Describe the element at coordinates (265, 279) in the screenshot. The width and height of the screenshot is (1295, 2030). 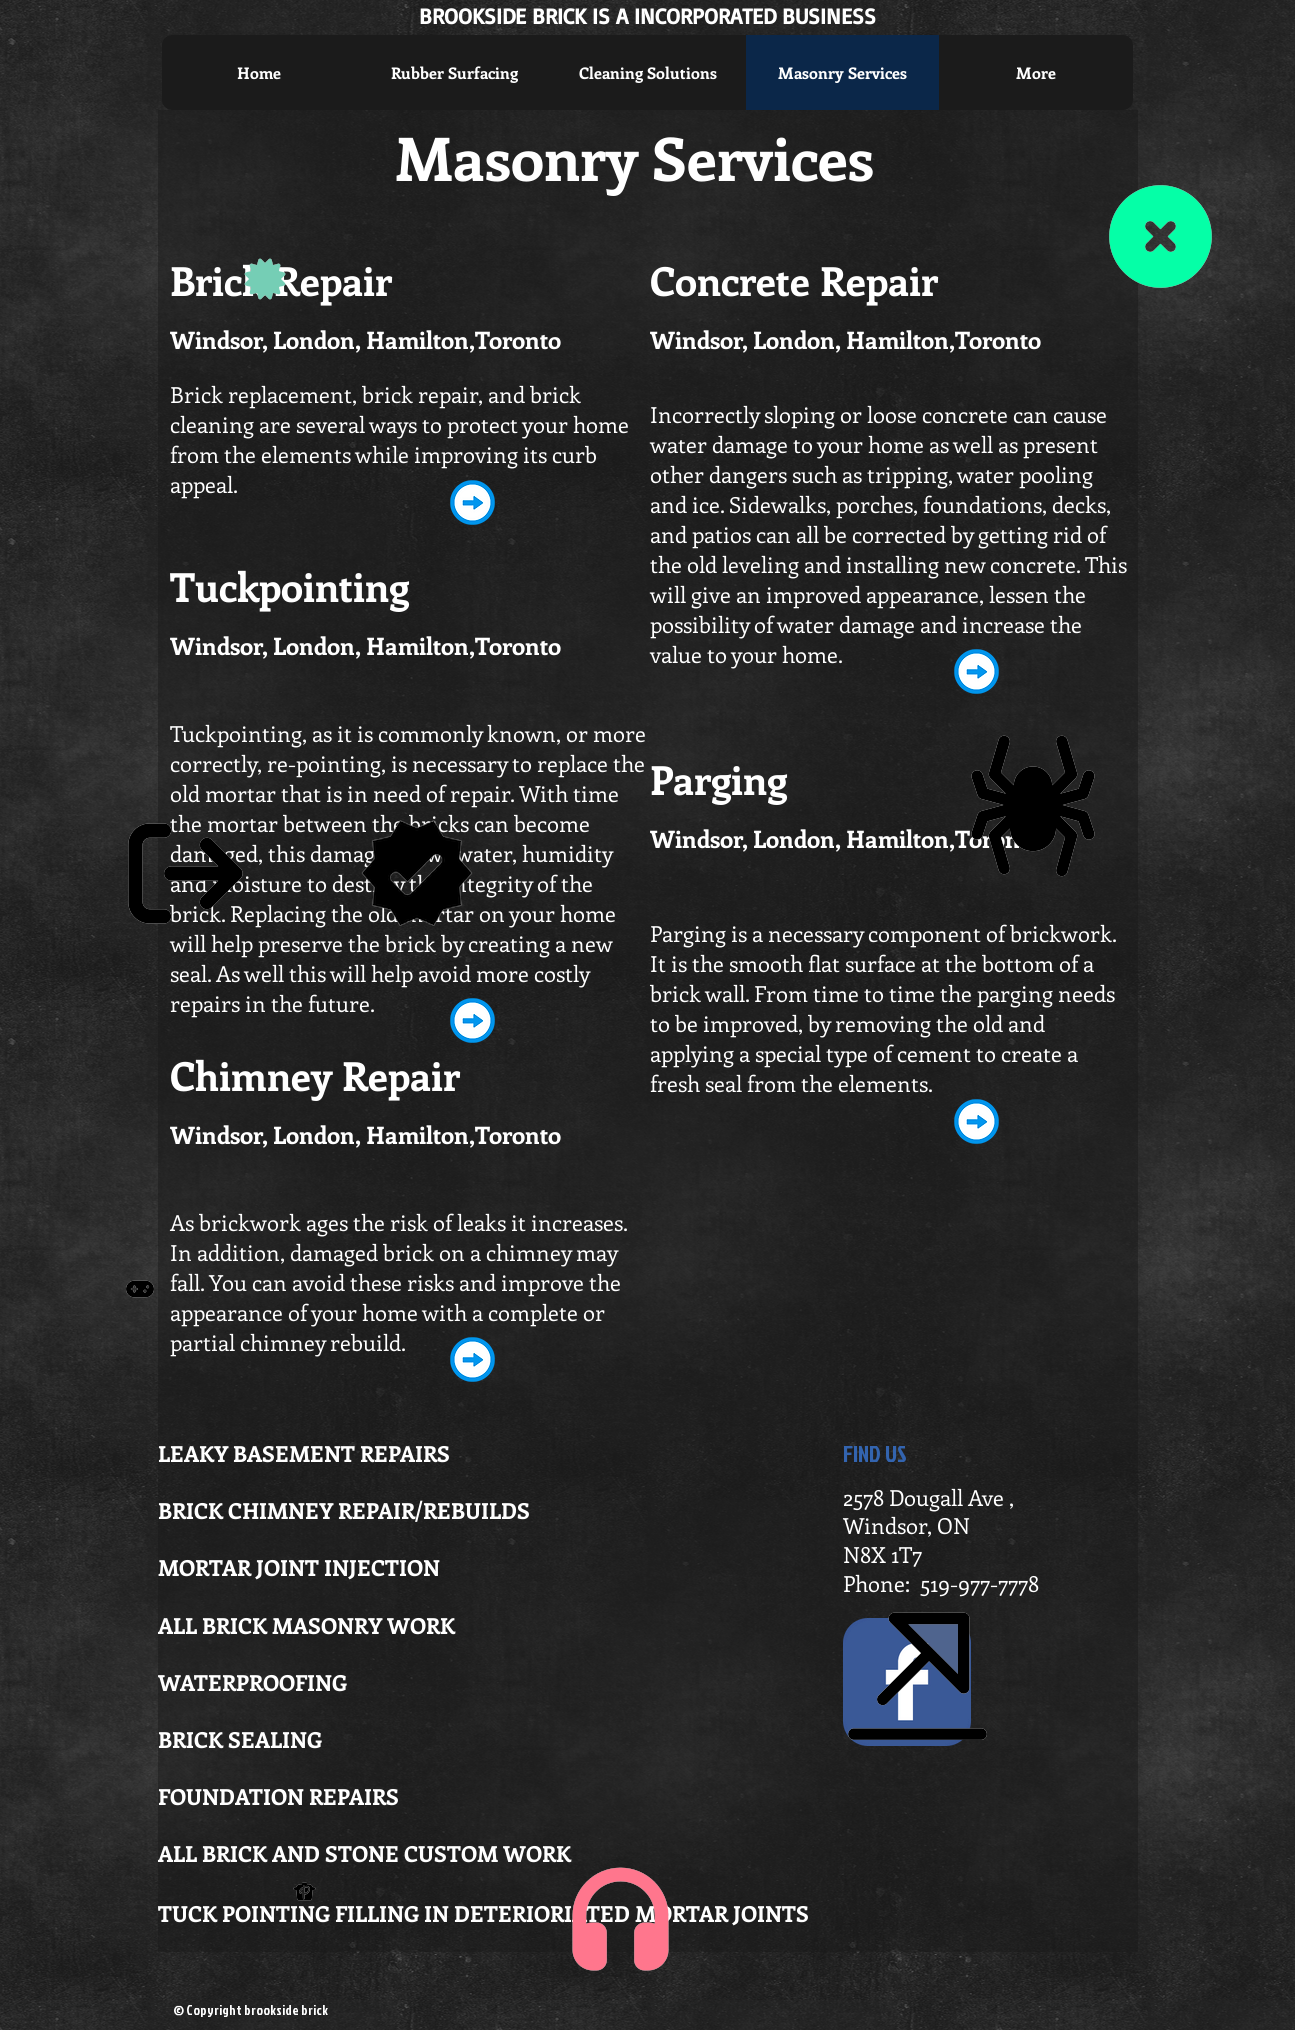
I see `indicates a certified or verified status` at that location.